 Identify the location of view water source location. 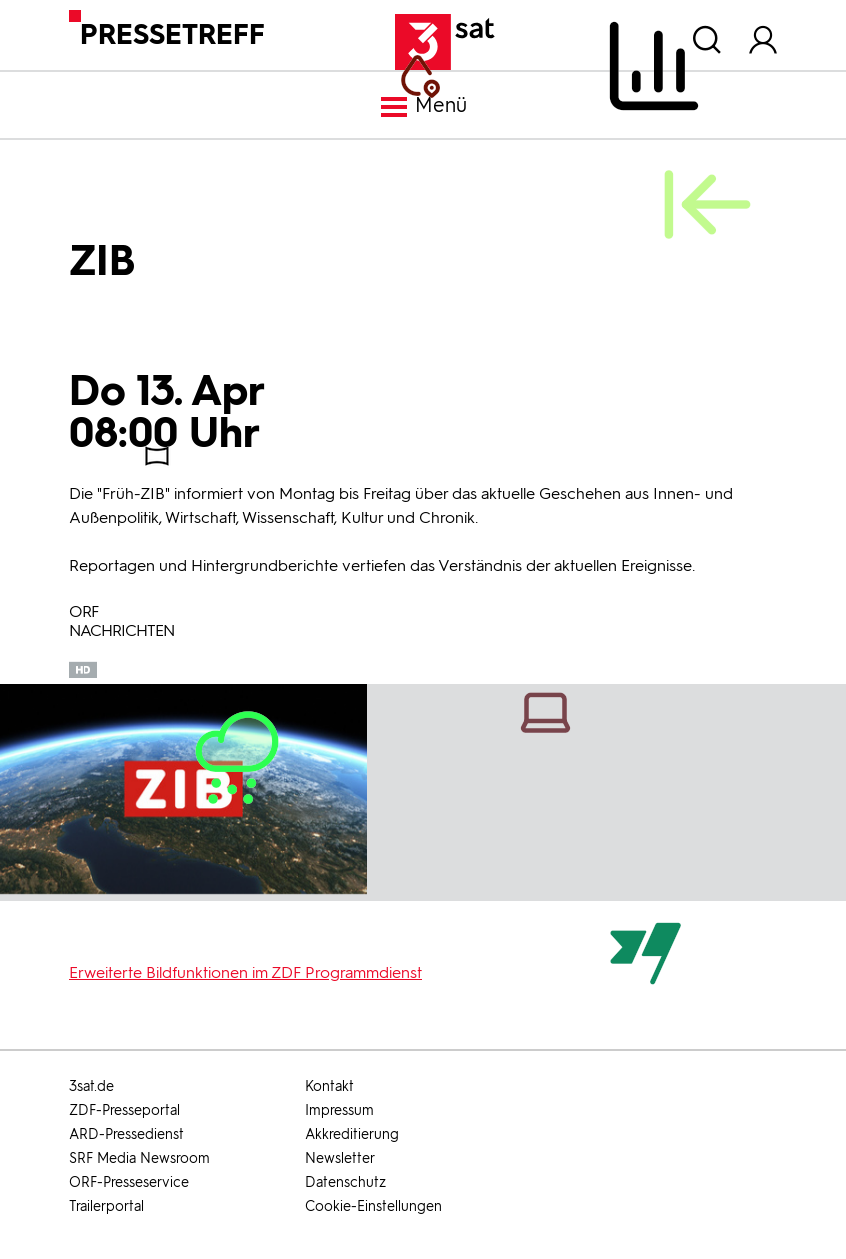
(417, 75).